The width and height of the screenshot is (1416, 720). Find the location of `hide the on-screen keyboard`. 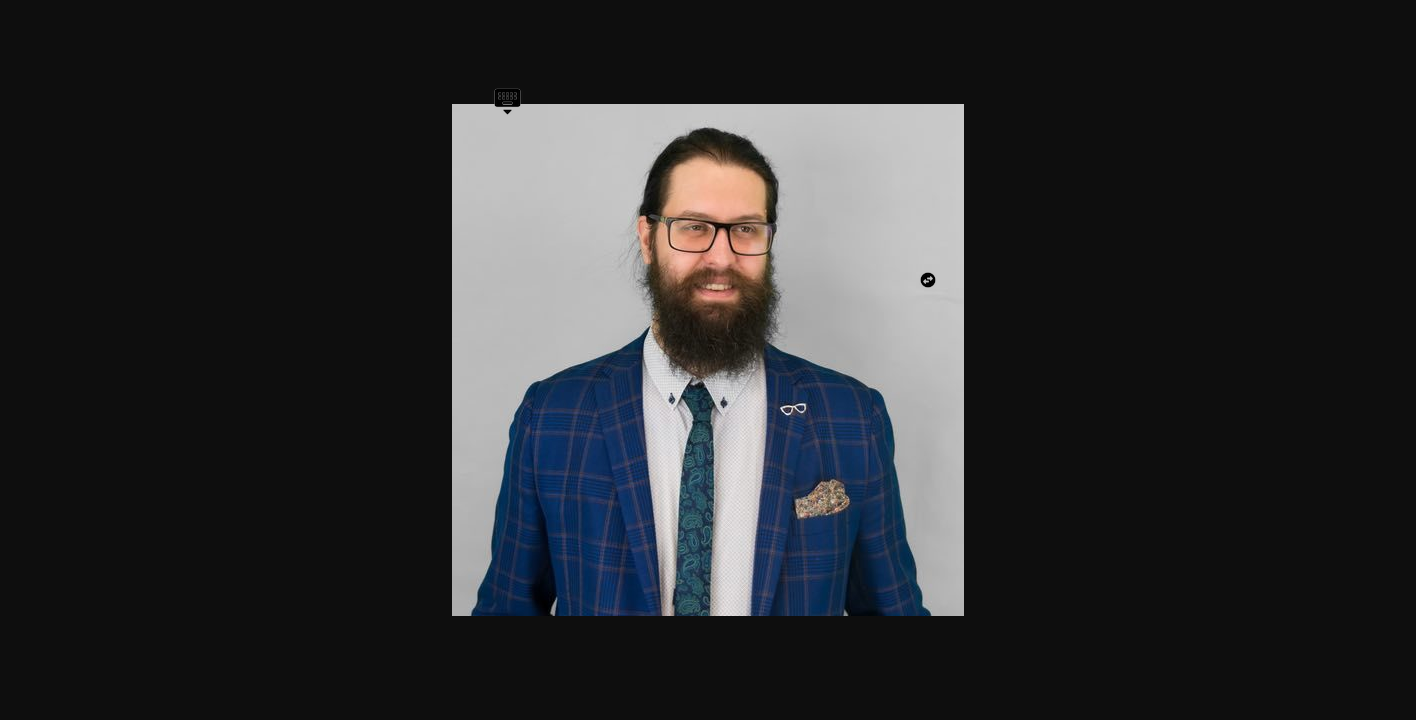

hide the on-screen keyboard is located at coordinates (507, 100).